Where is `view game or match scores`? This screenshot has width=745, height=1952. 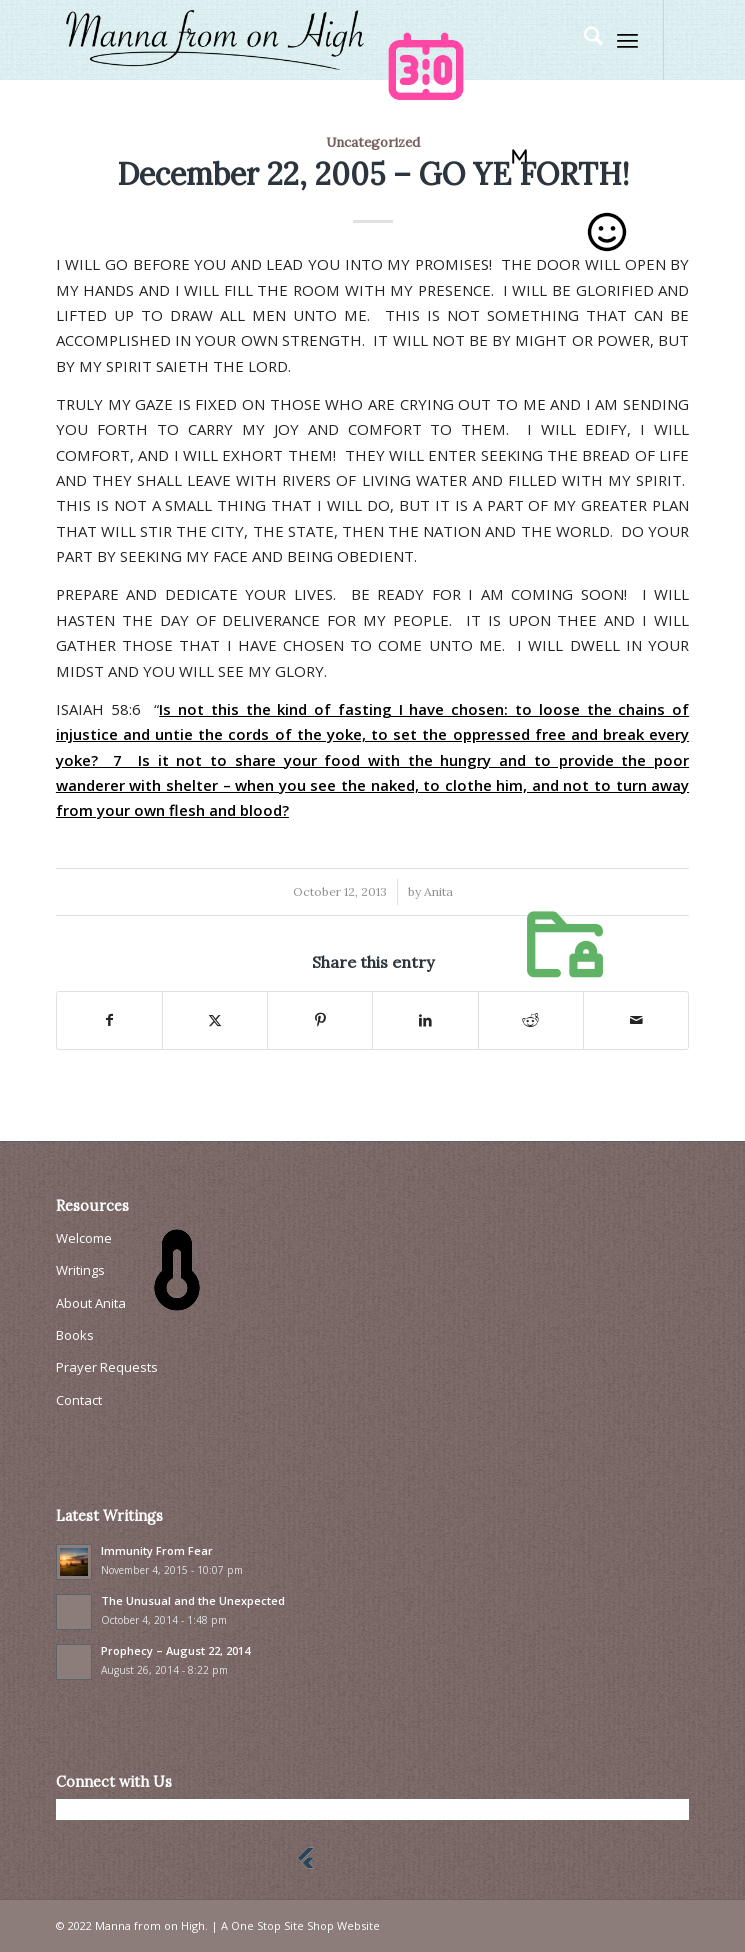
view game or match scores is located at coordinates (426, 70).